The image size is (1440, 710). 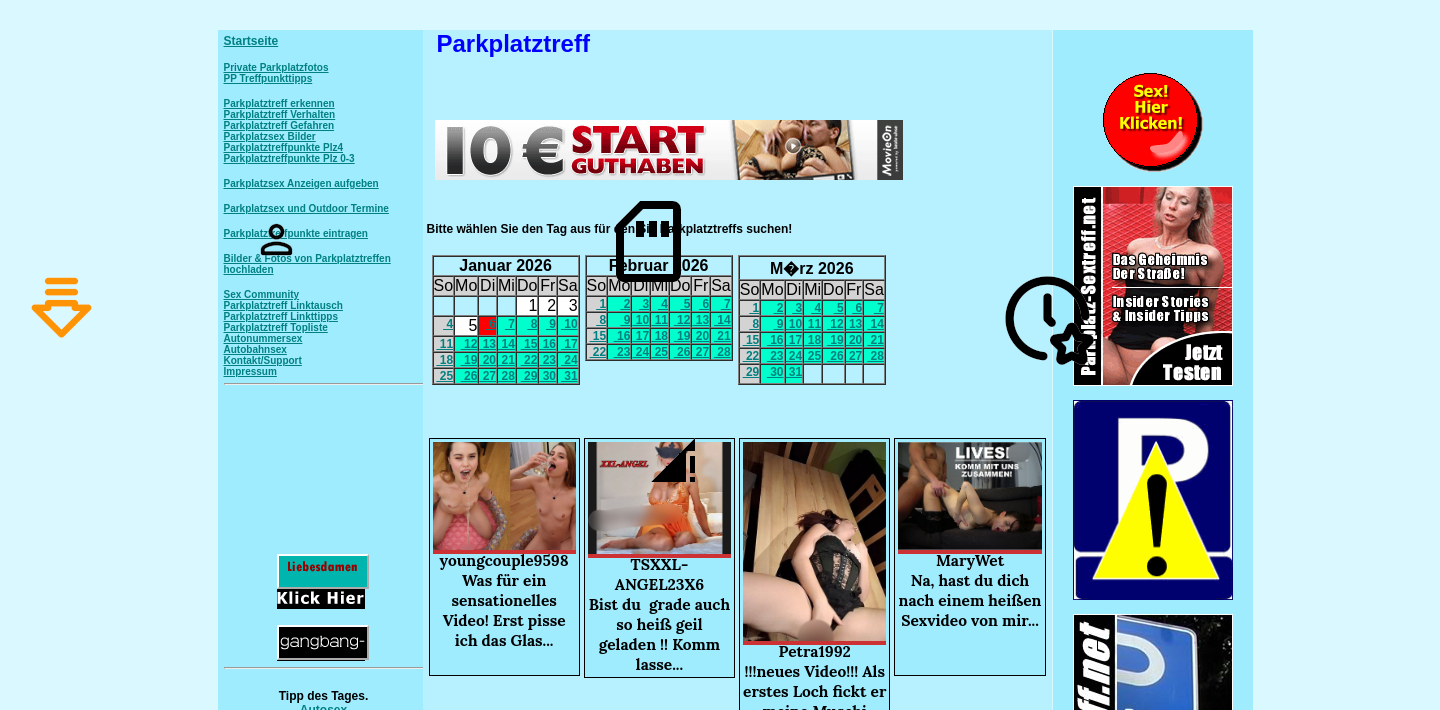 What do you see at coordinates (276, 239) in the screenshot?
I see `view your profile` at bounding box center [276, 239].